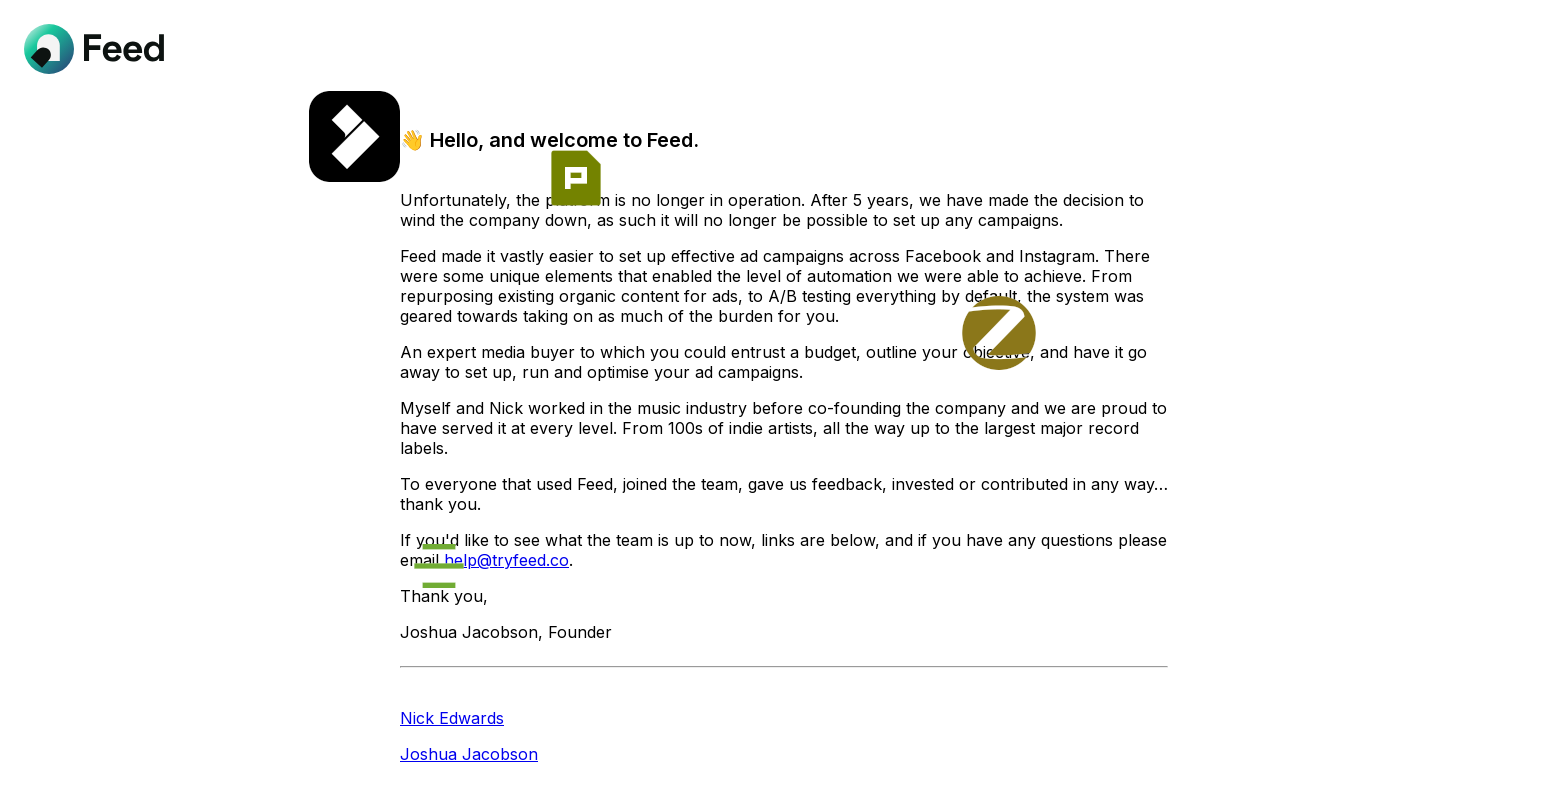  Describe the element at coordinates (354, 136) in the screenshot. I see `open wondershare filmora video editor` at that location.